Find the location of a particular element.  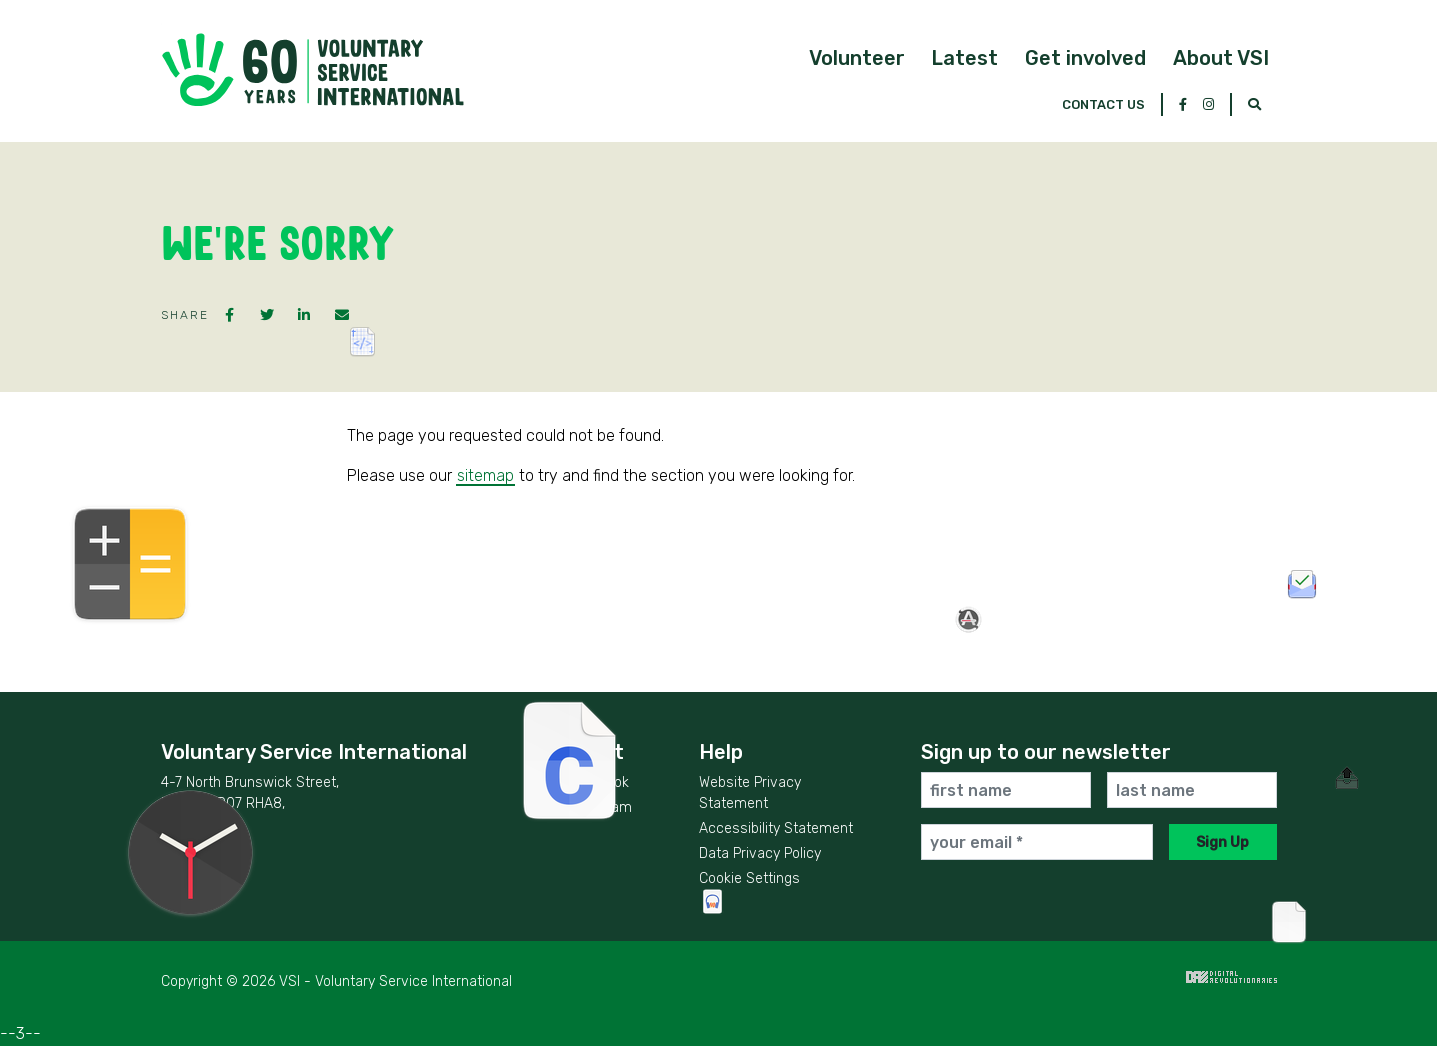

open the software updater application is located at coordinates (968, 619).